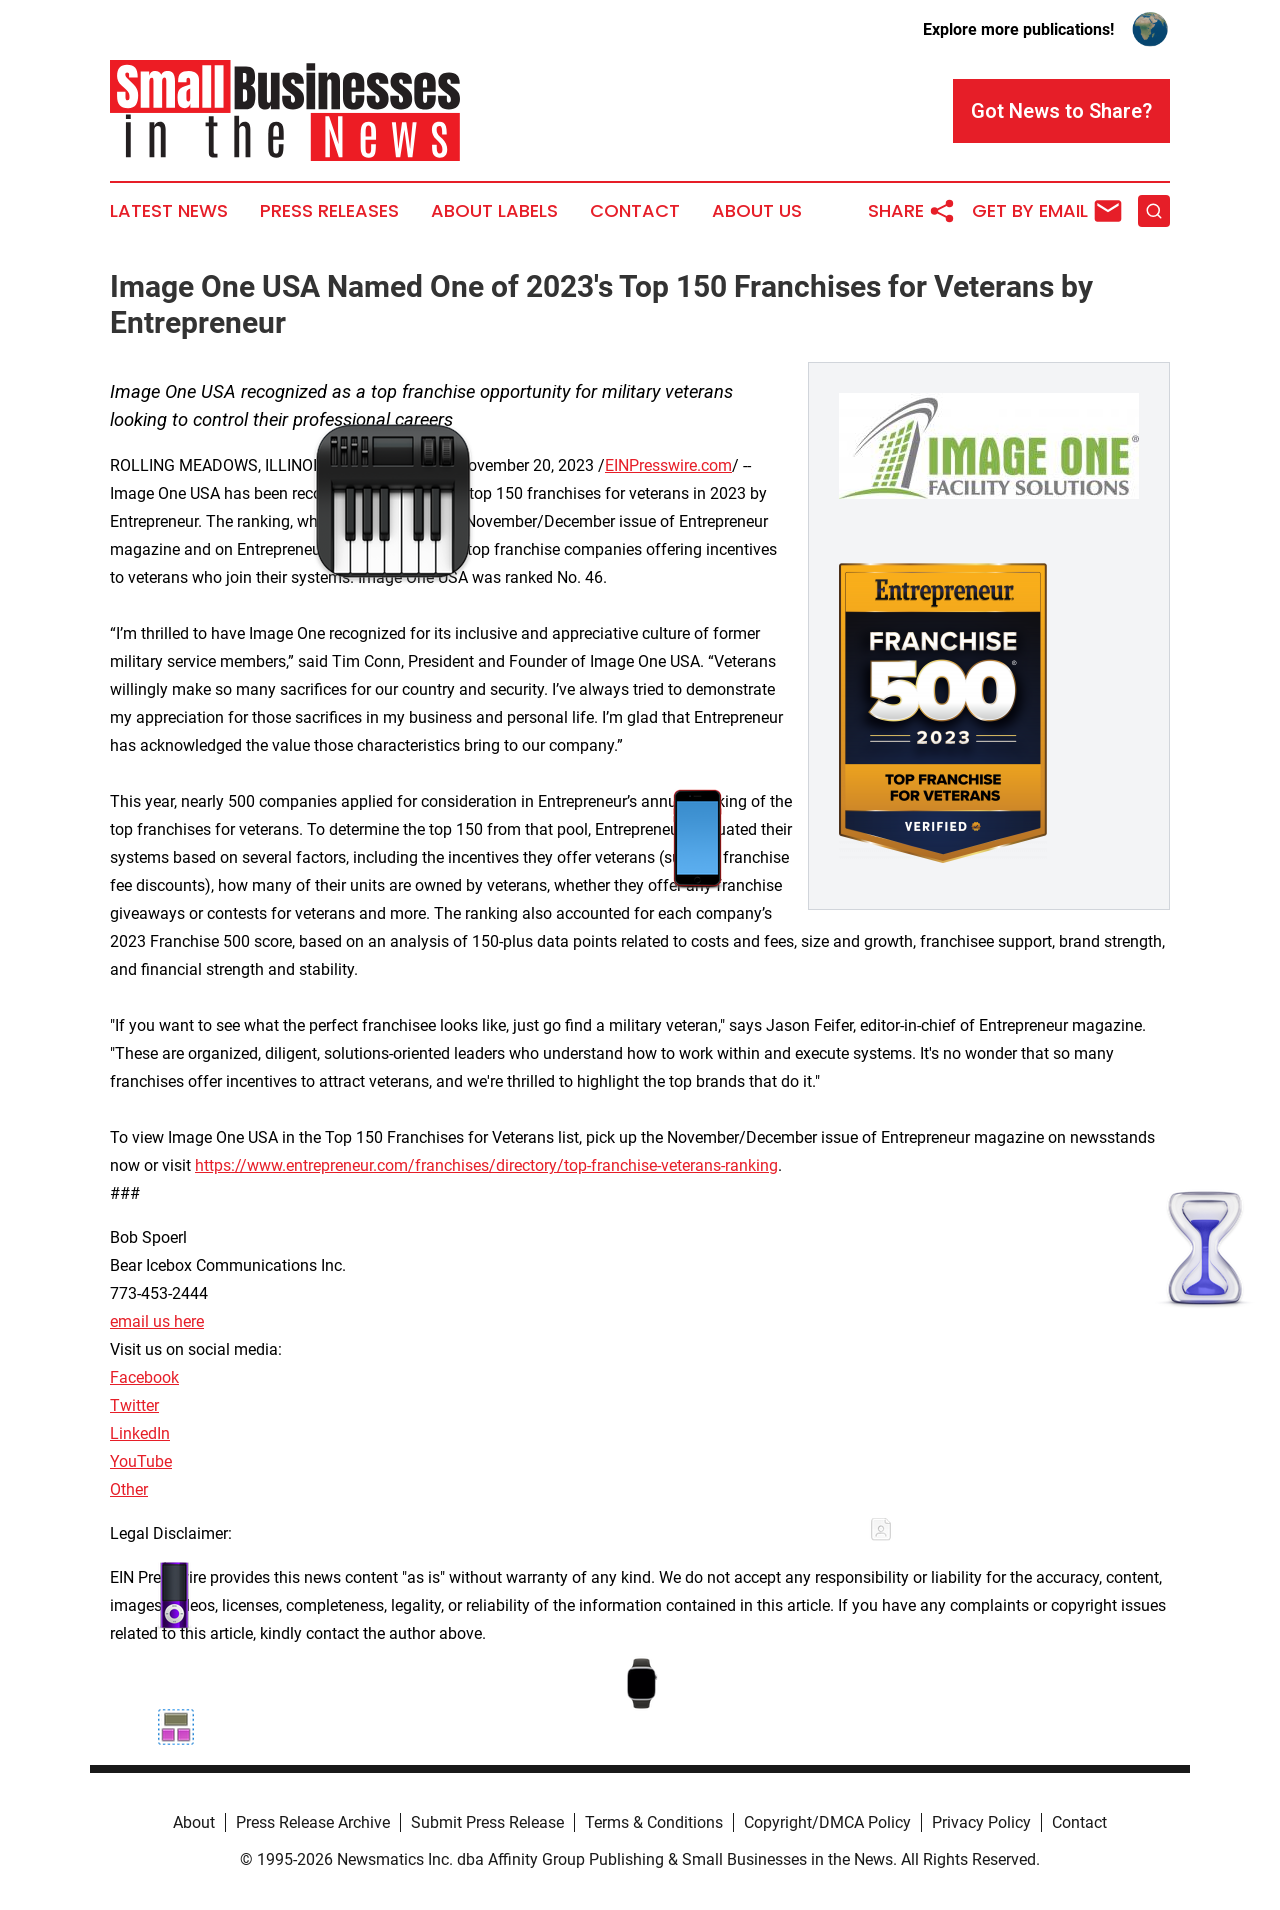 Image resolution: width=1280 pixels, height=1910 pixels. What do you see at coordinates (174, 1596) in the screenshot?
I see `indicates a connected iPod nano device` at bounding box center [174, 1596].